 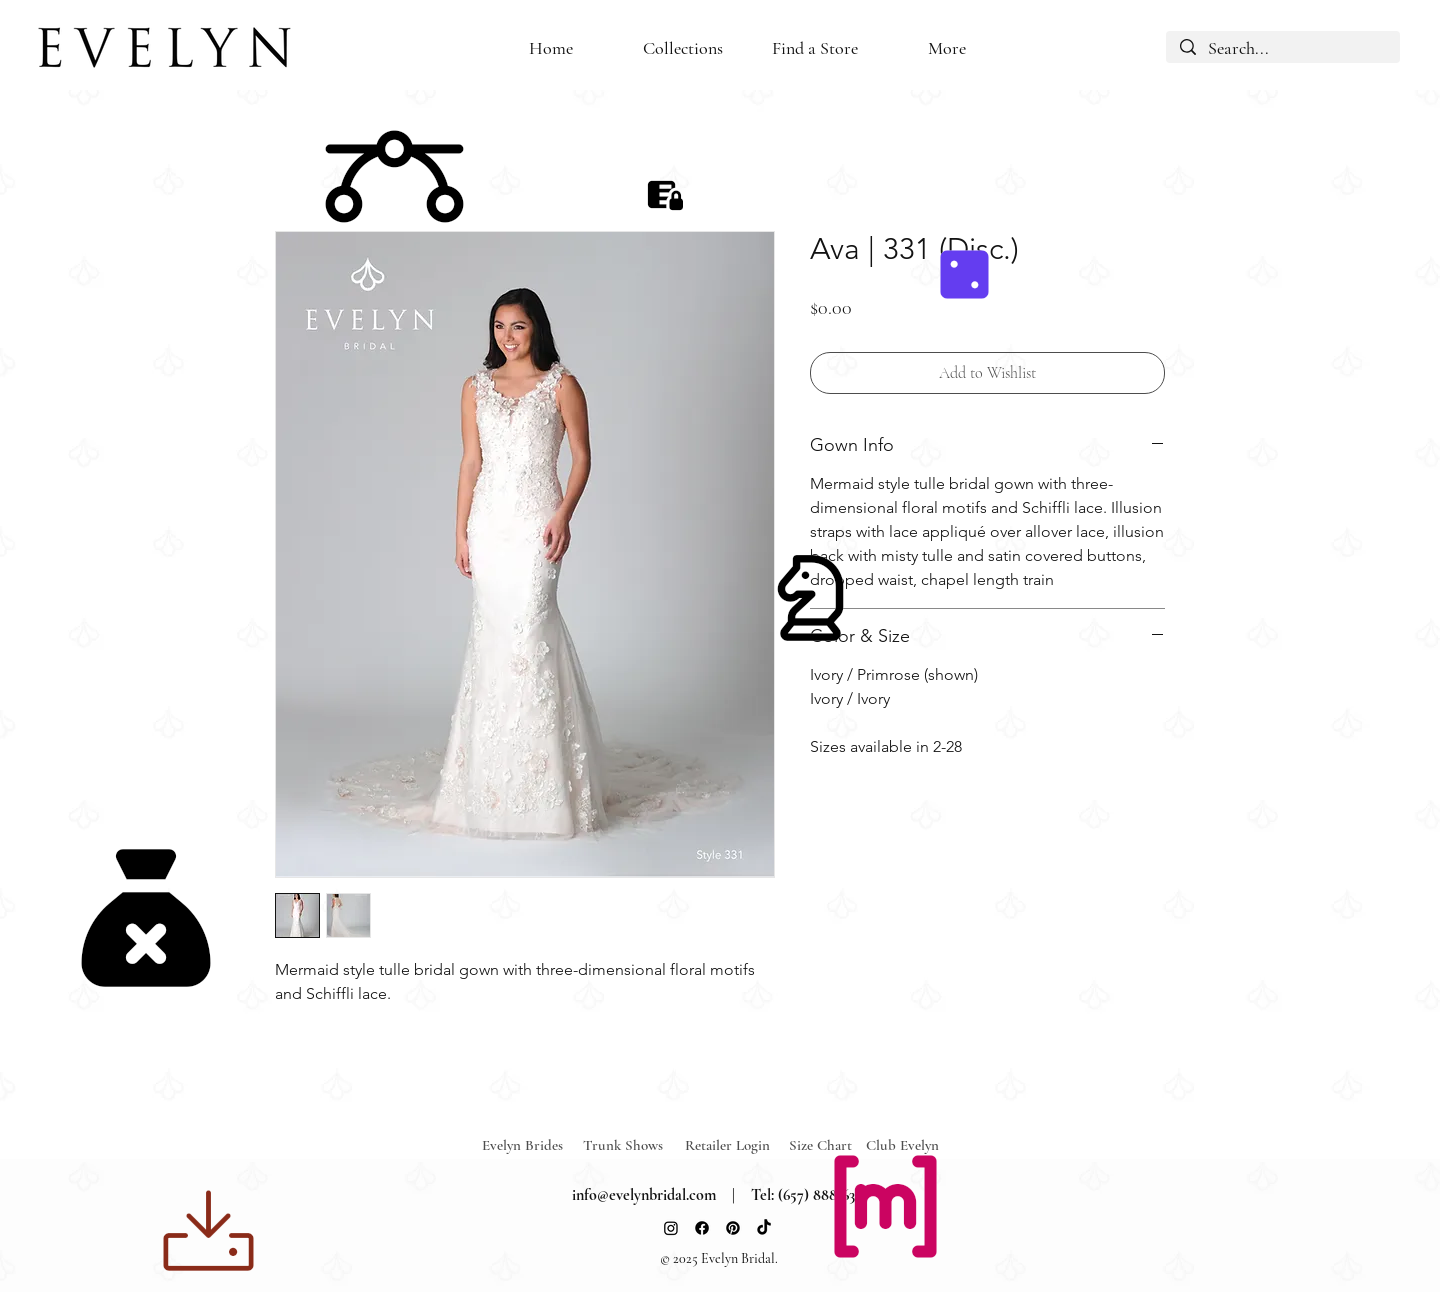 What do you see at coordinates (810, 600) in the screenshot?
I see `play chess or access chess game` at bounding box center [810, 600].